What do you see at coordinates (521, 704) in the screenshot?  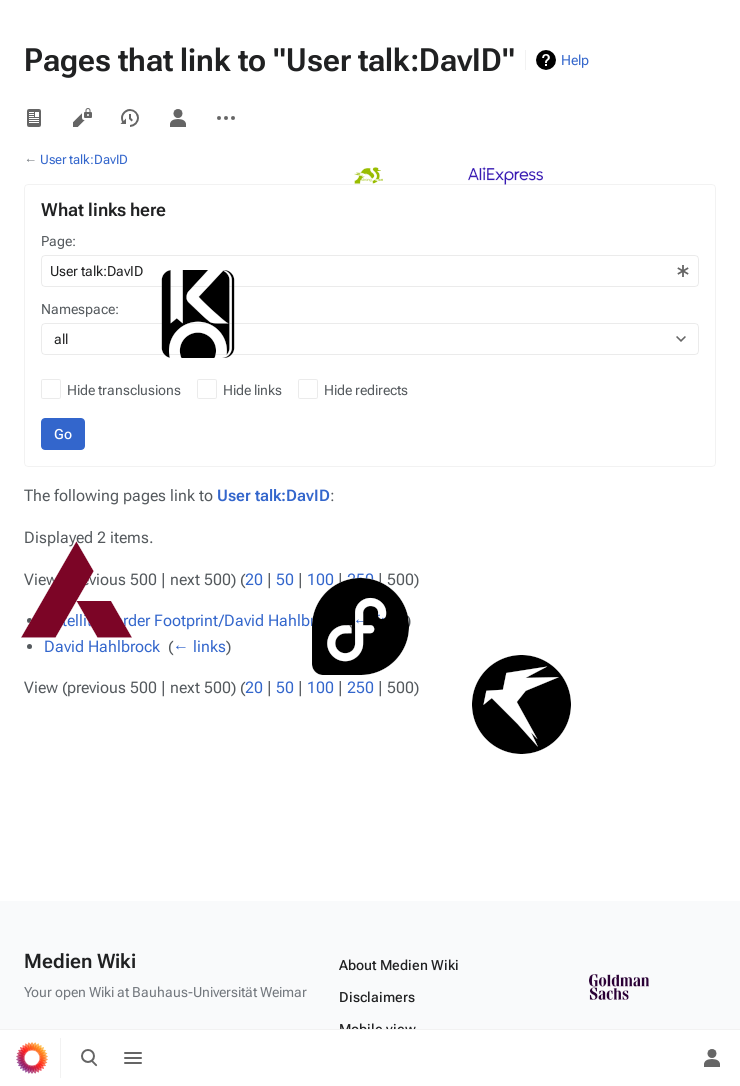 I see `parrot security os logo` at bounding box center [521, 704].